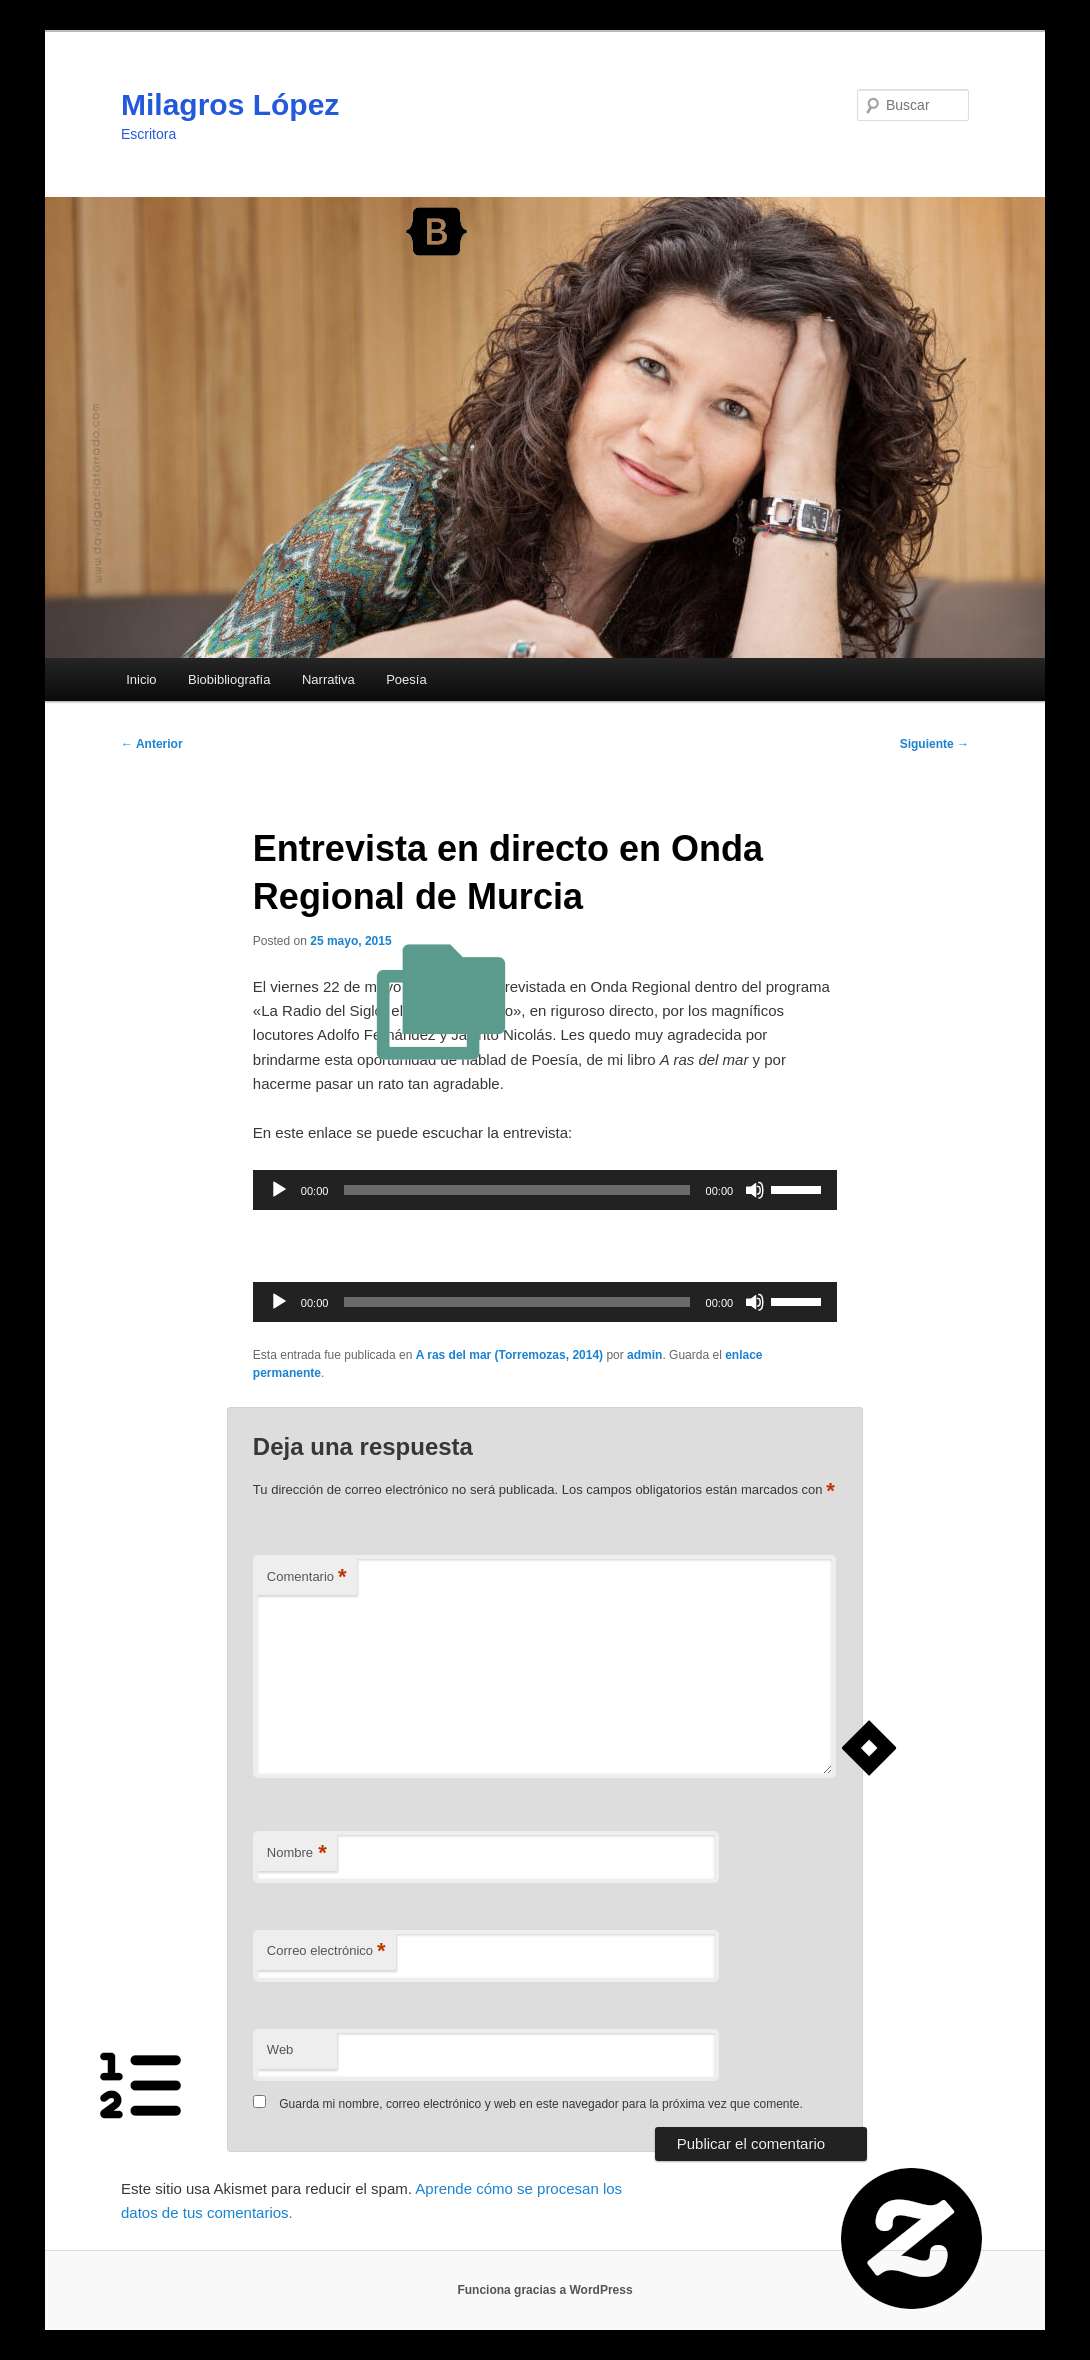 This screenshot has height=2360, width=1090. What do you see at coordinates (436, 231) in the screenshot?
I see `bootstrap framework logo` at bounding box center [436, 231].